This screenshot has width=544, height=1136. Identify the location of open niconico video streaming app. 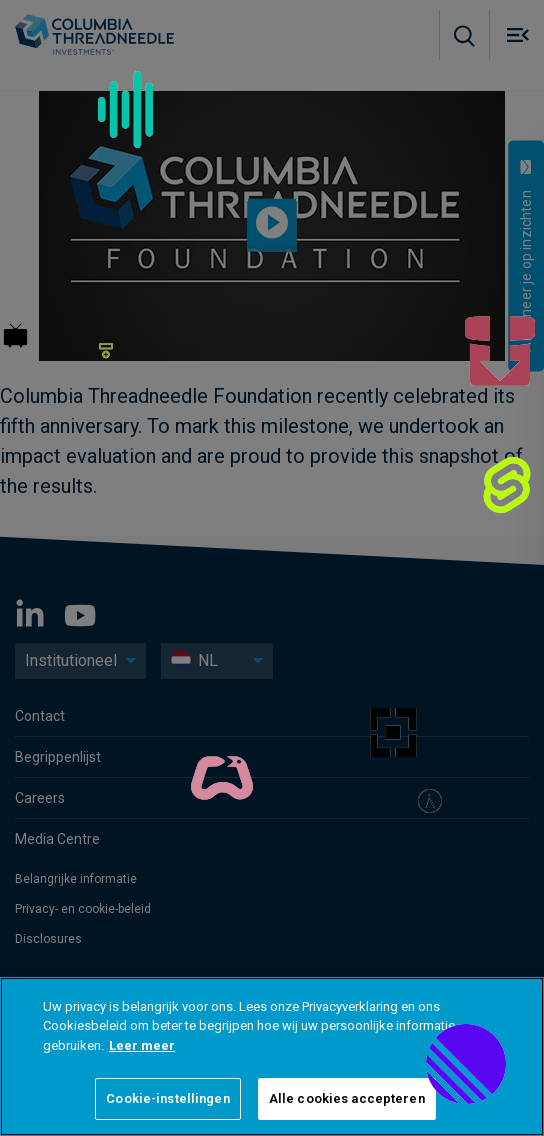
(15, 335).